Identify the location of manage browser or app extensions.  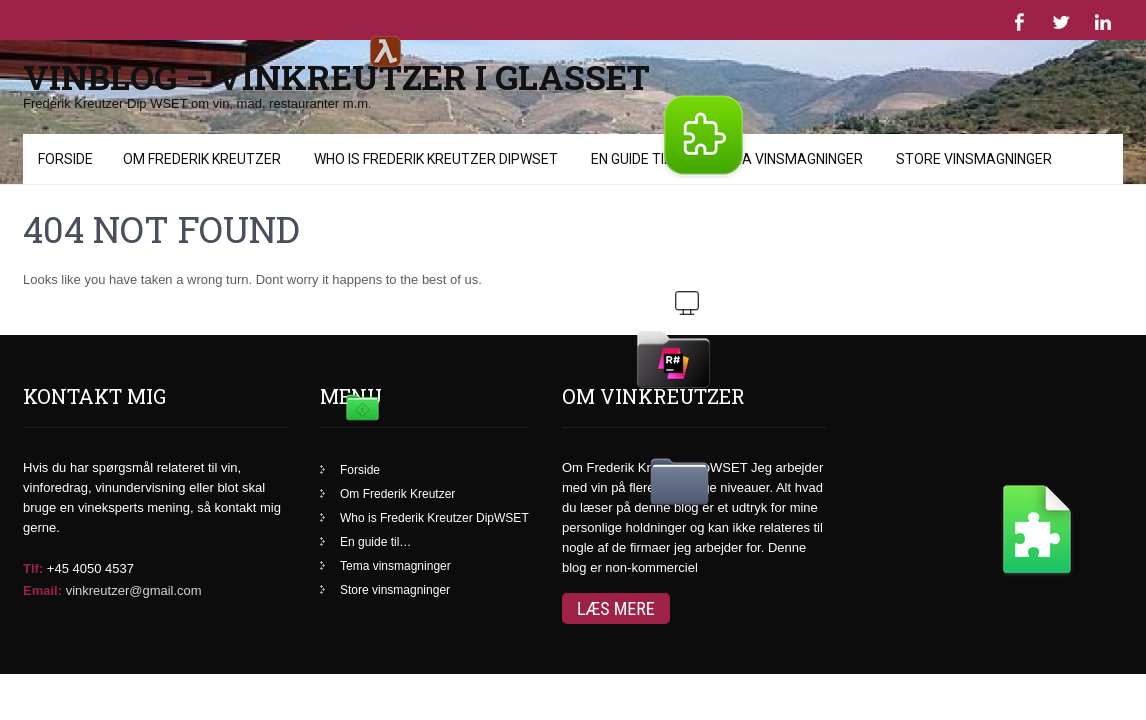
(703, 136).